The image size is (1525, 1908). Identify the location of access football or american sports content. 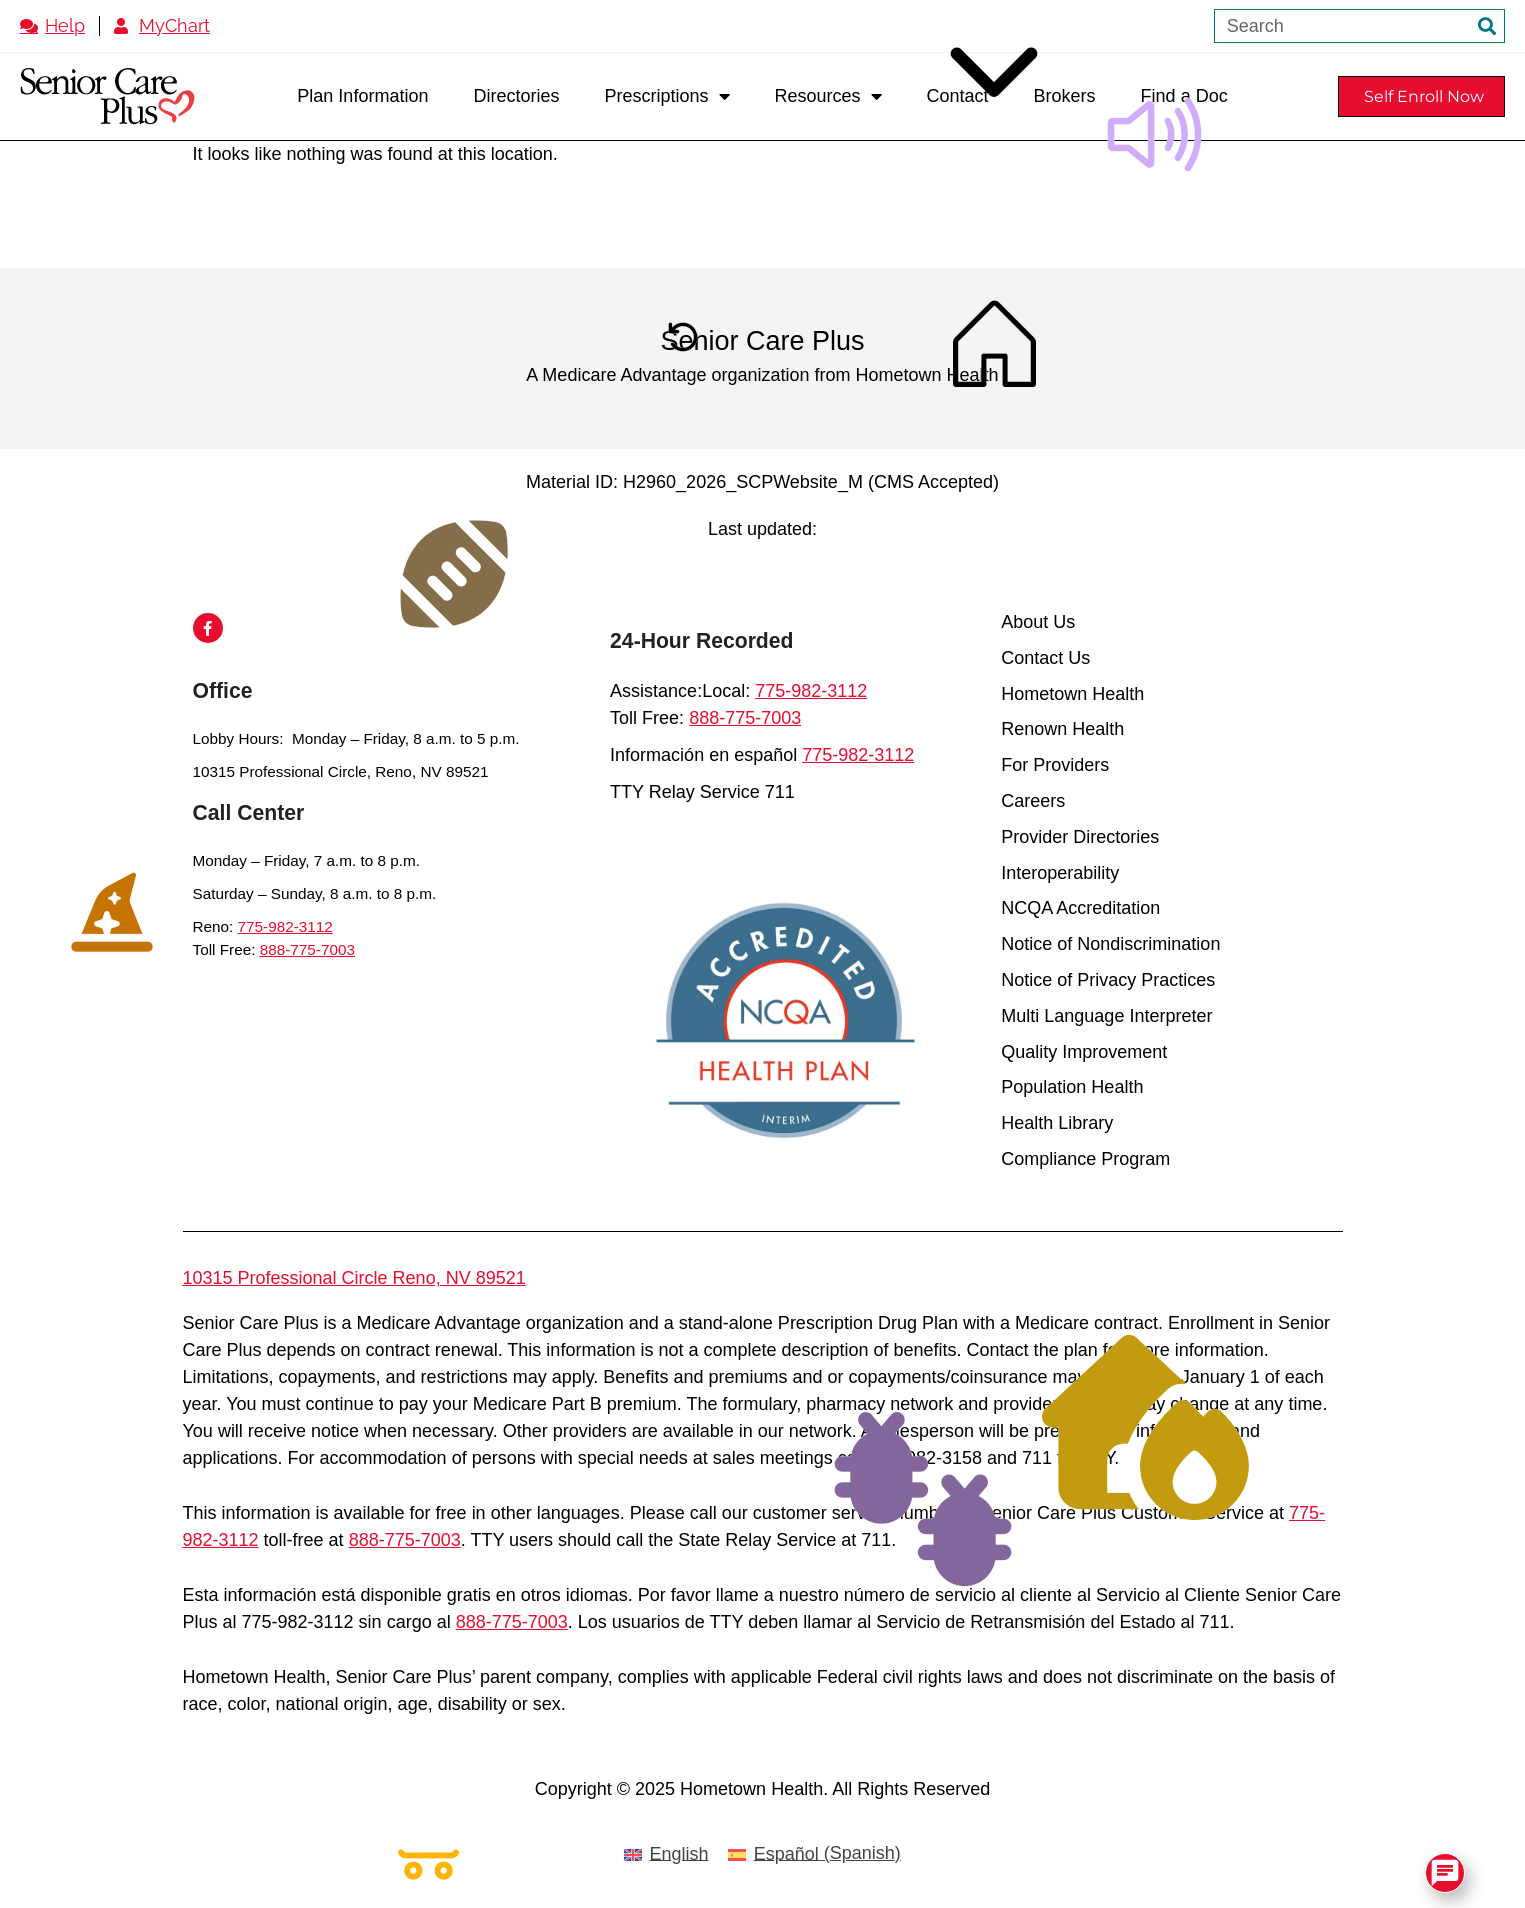
(454, 574).